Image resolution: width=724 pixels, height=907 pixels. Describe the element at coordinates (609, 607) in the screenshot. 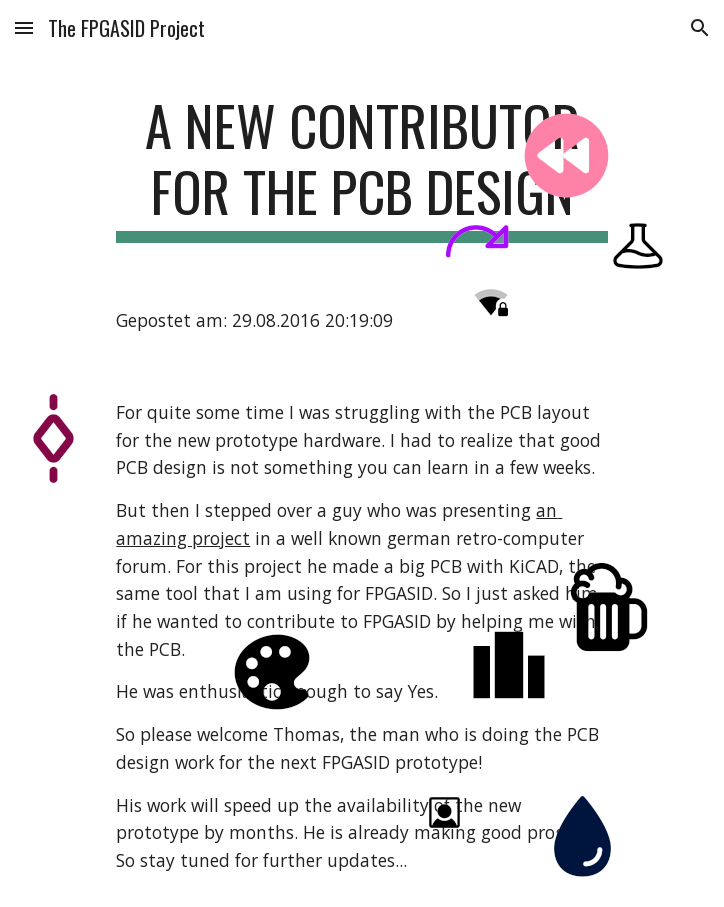

I see `browse nearby bars or pubs` at that location.